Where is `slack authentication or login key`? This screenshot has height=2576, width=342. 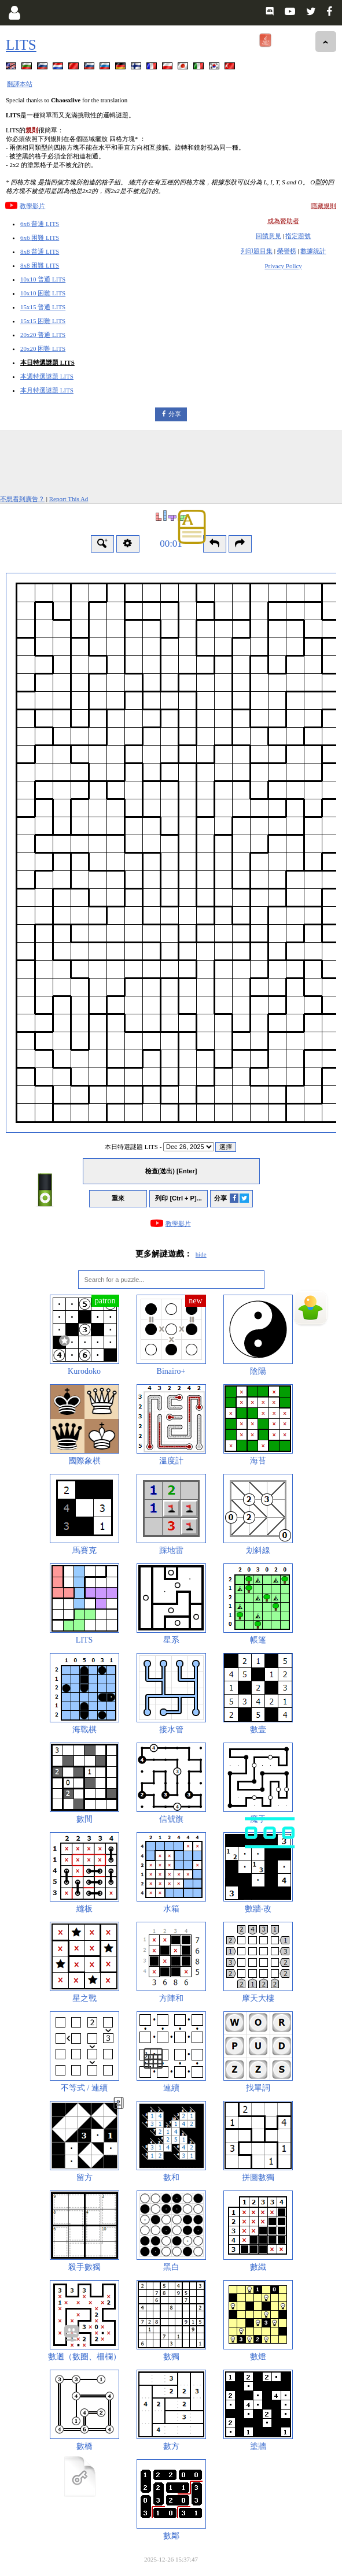 slack authentication or login key is located at coordinates (80, 2477).